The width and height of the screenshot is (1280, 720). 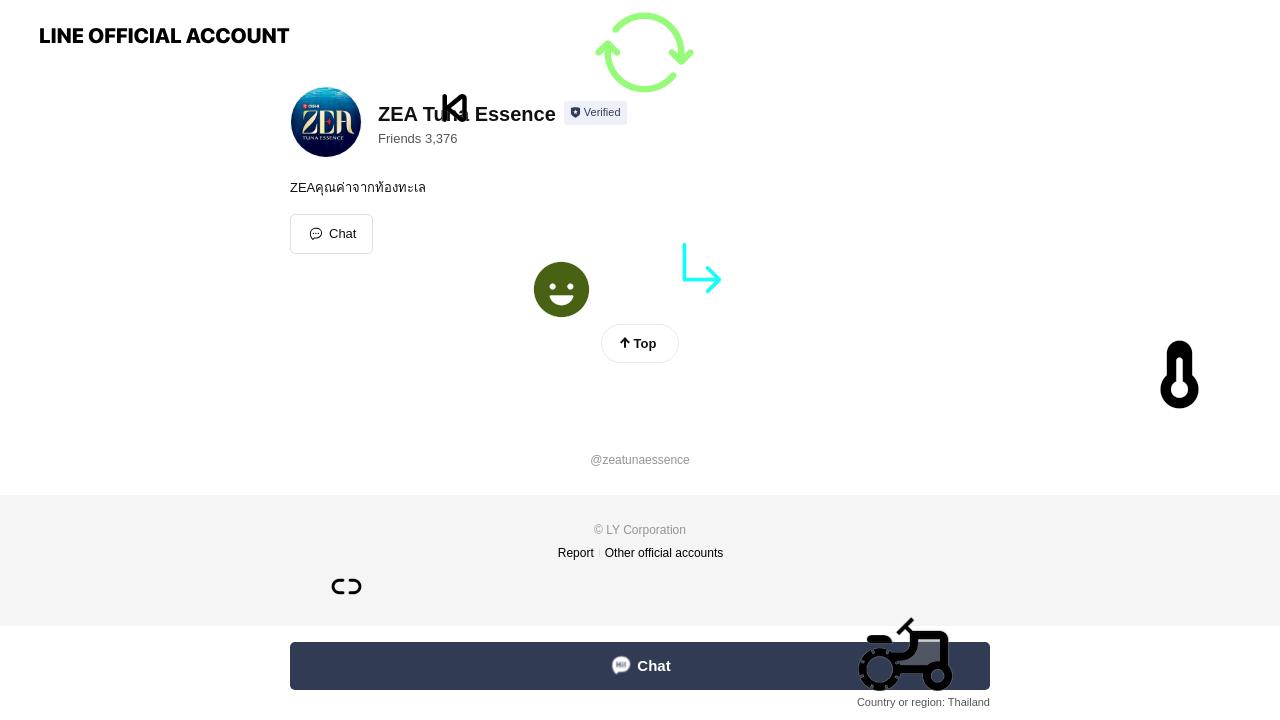 What do you see at coordinates (1179, 374) in the screenshot?
I see `indicates high temperature reading` at bounding box center [1179, 374].